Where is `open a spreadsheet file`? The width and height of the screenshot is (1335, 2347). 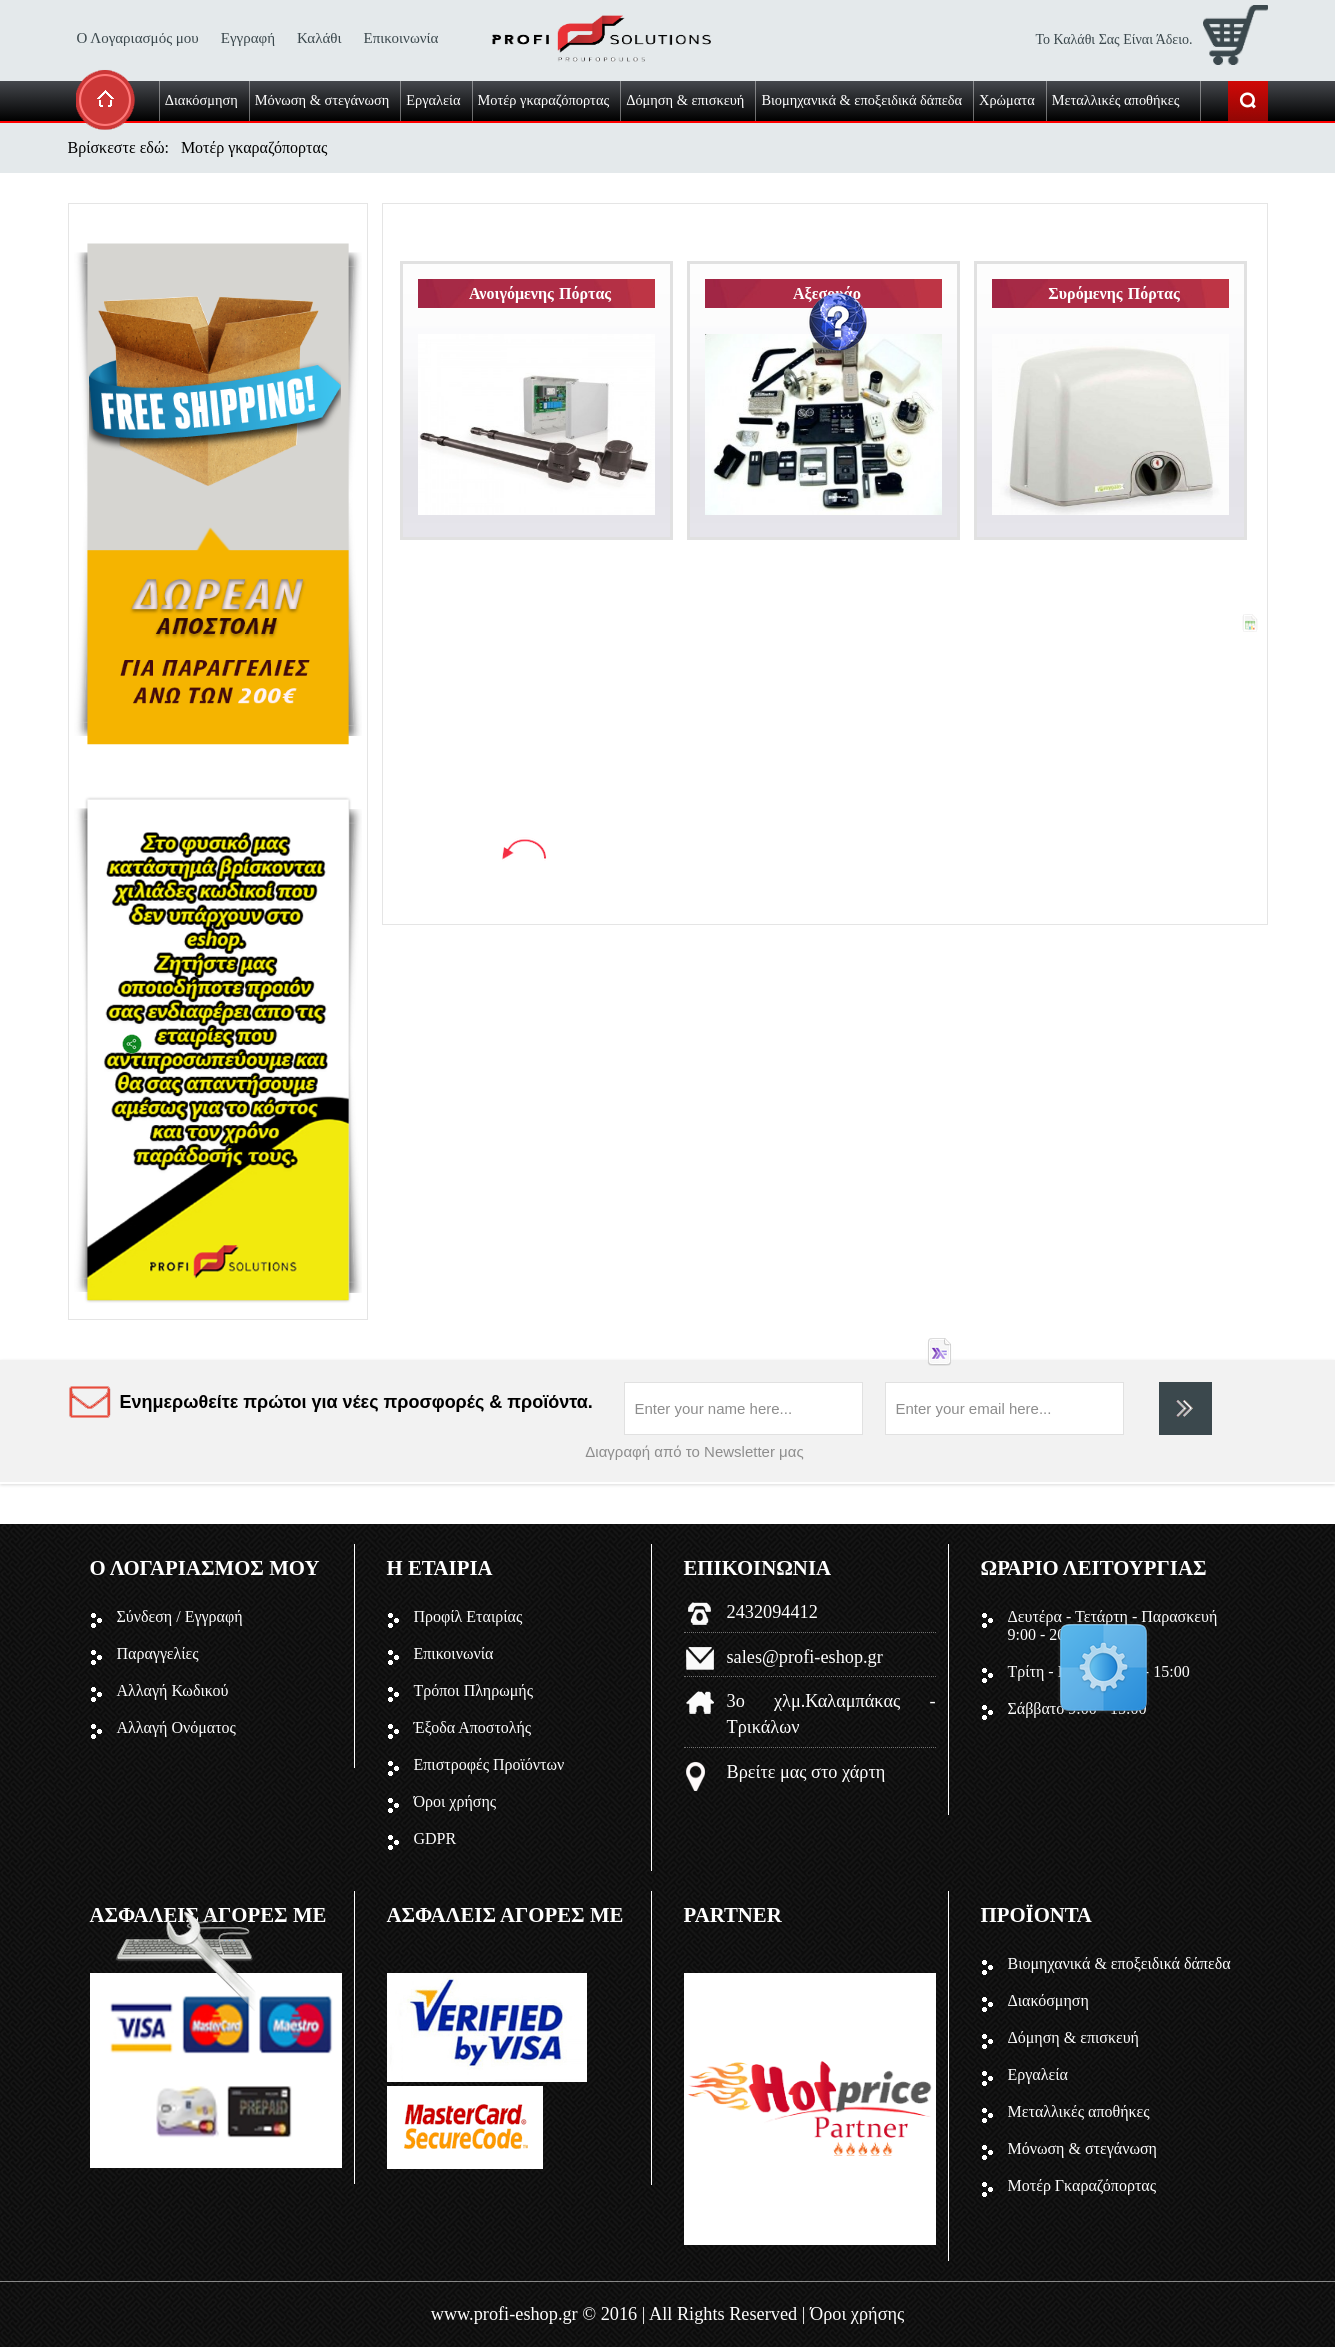
open a spreadsheet file is located at coordinates (1250, 623).